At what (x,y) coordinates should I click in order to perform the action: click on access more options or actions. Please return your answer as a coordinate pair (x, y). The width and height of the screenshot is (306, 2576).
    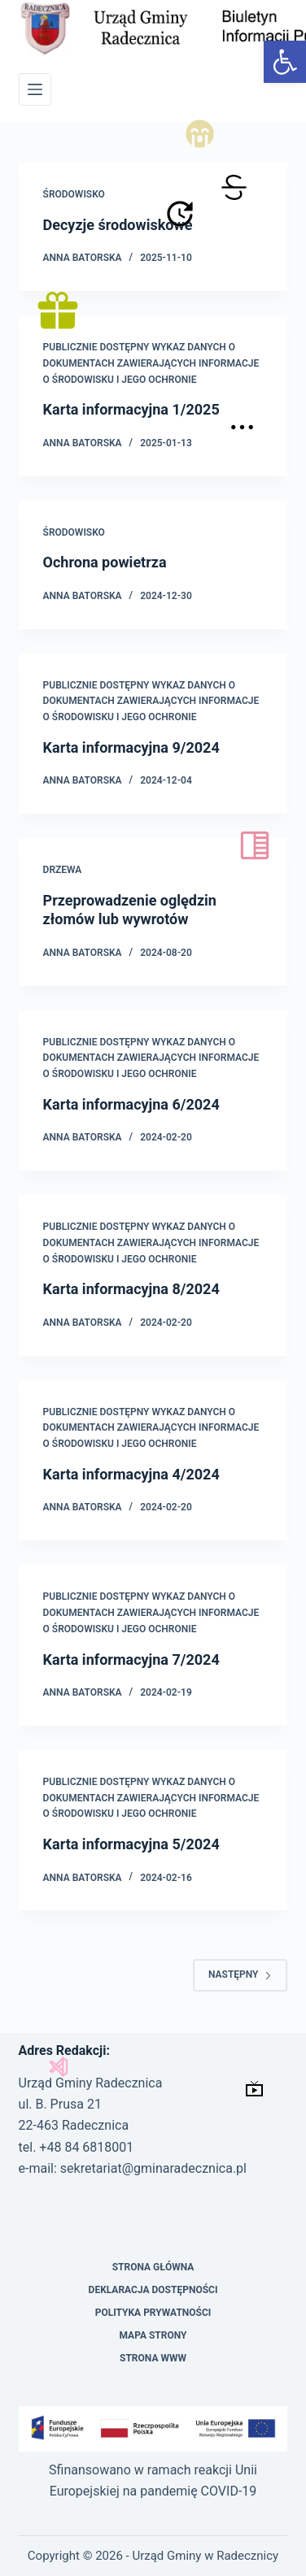
    Looking at the image, I should click on (242, 427).